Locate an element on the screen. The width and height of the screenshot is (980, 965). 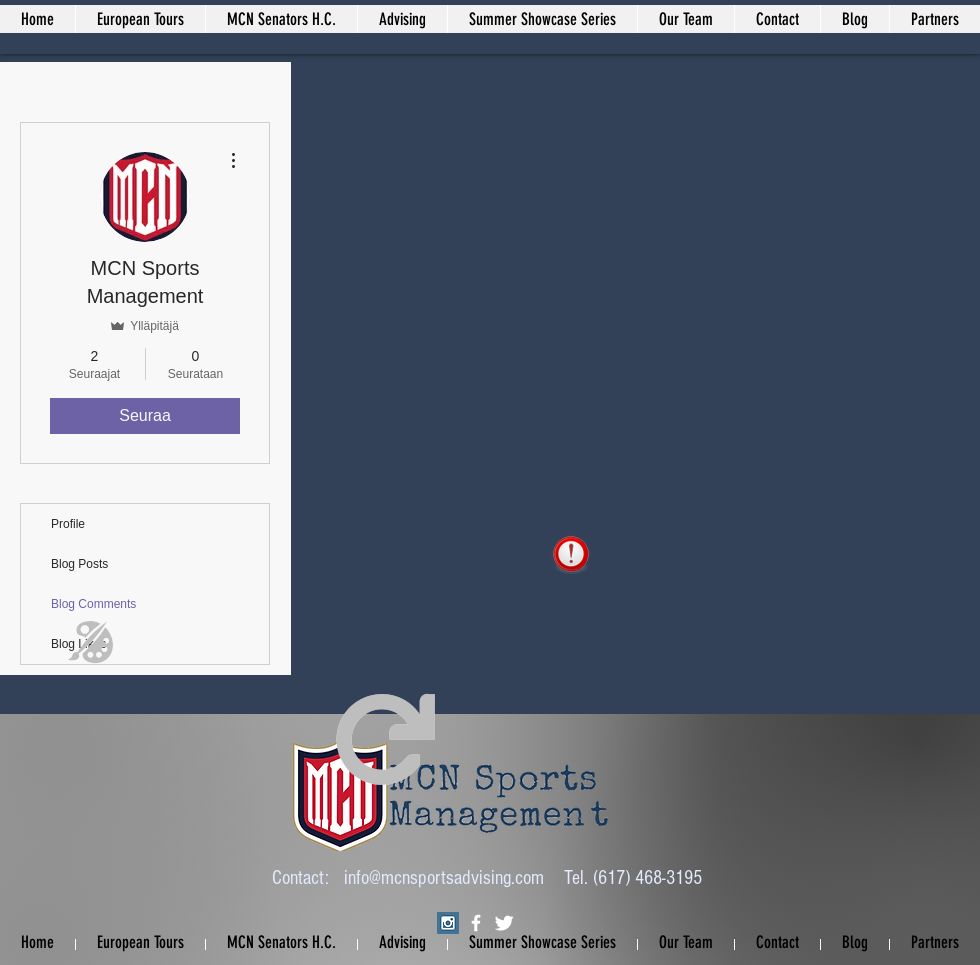
indicates important or critical information is located at coordinates (571, 554).